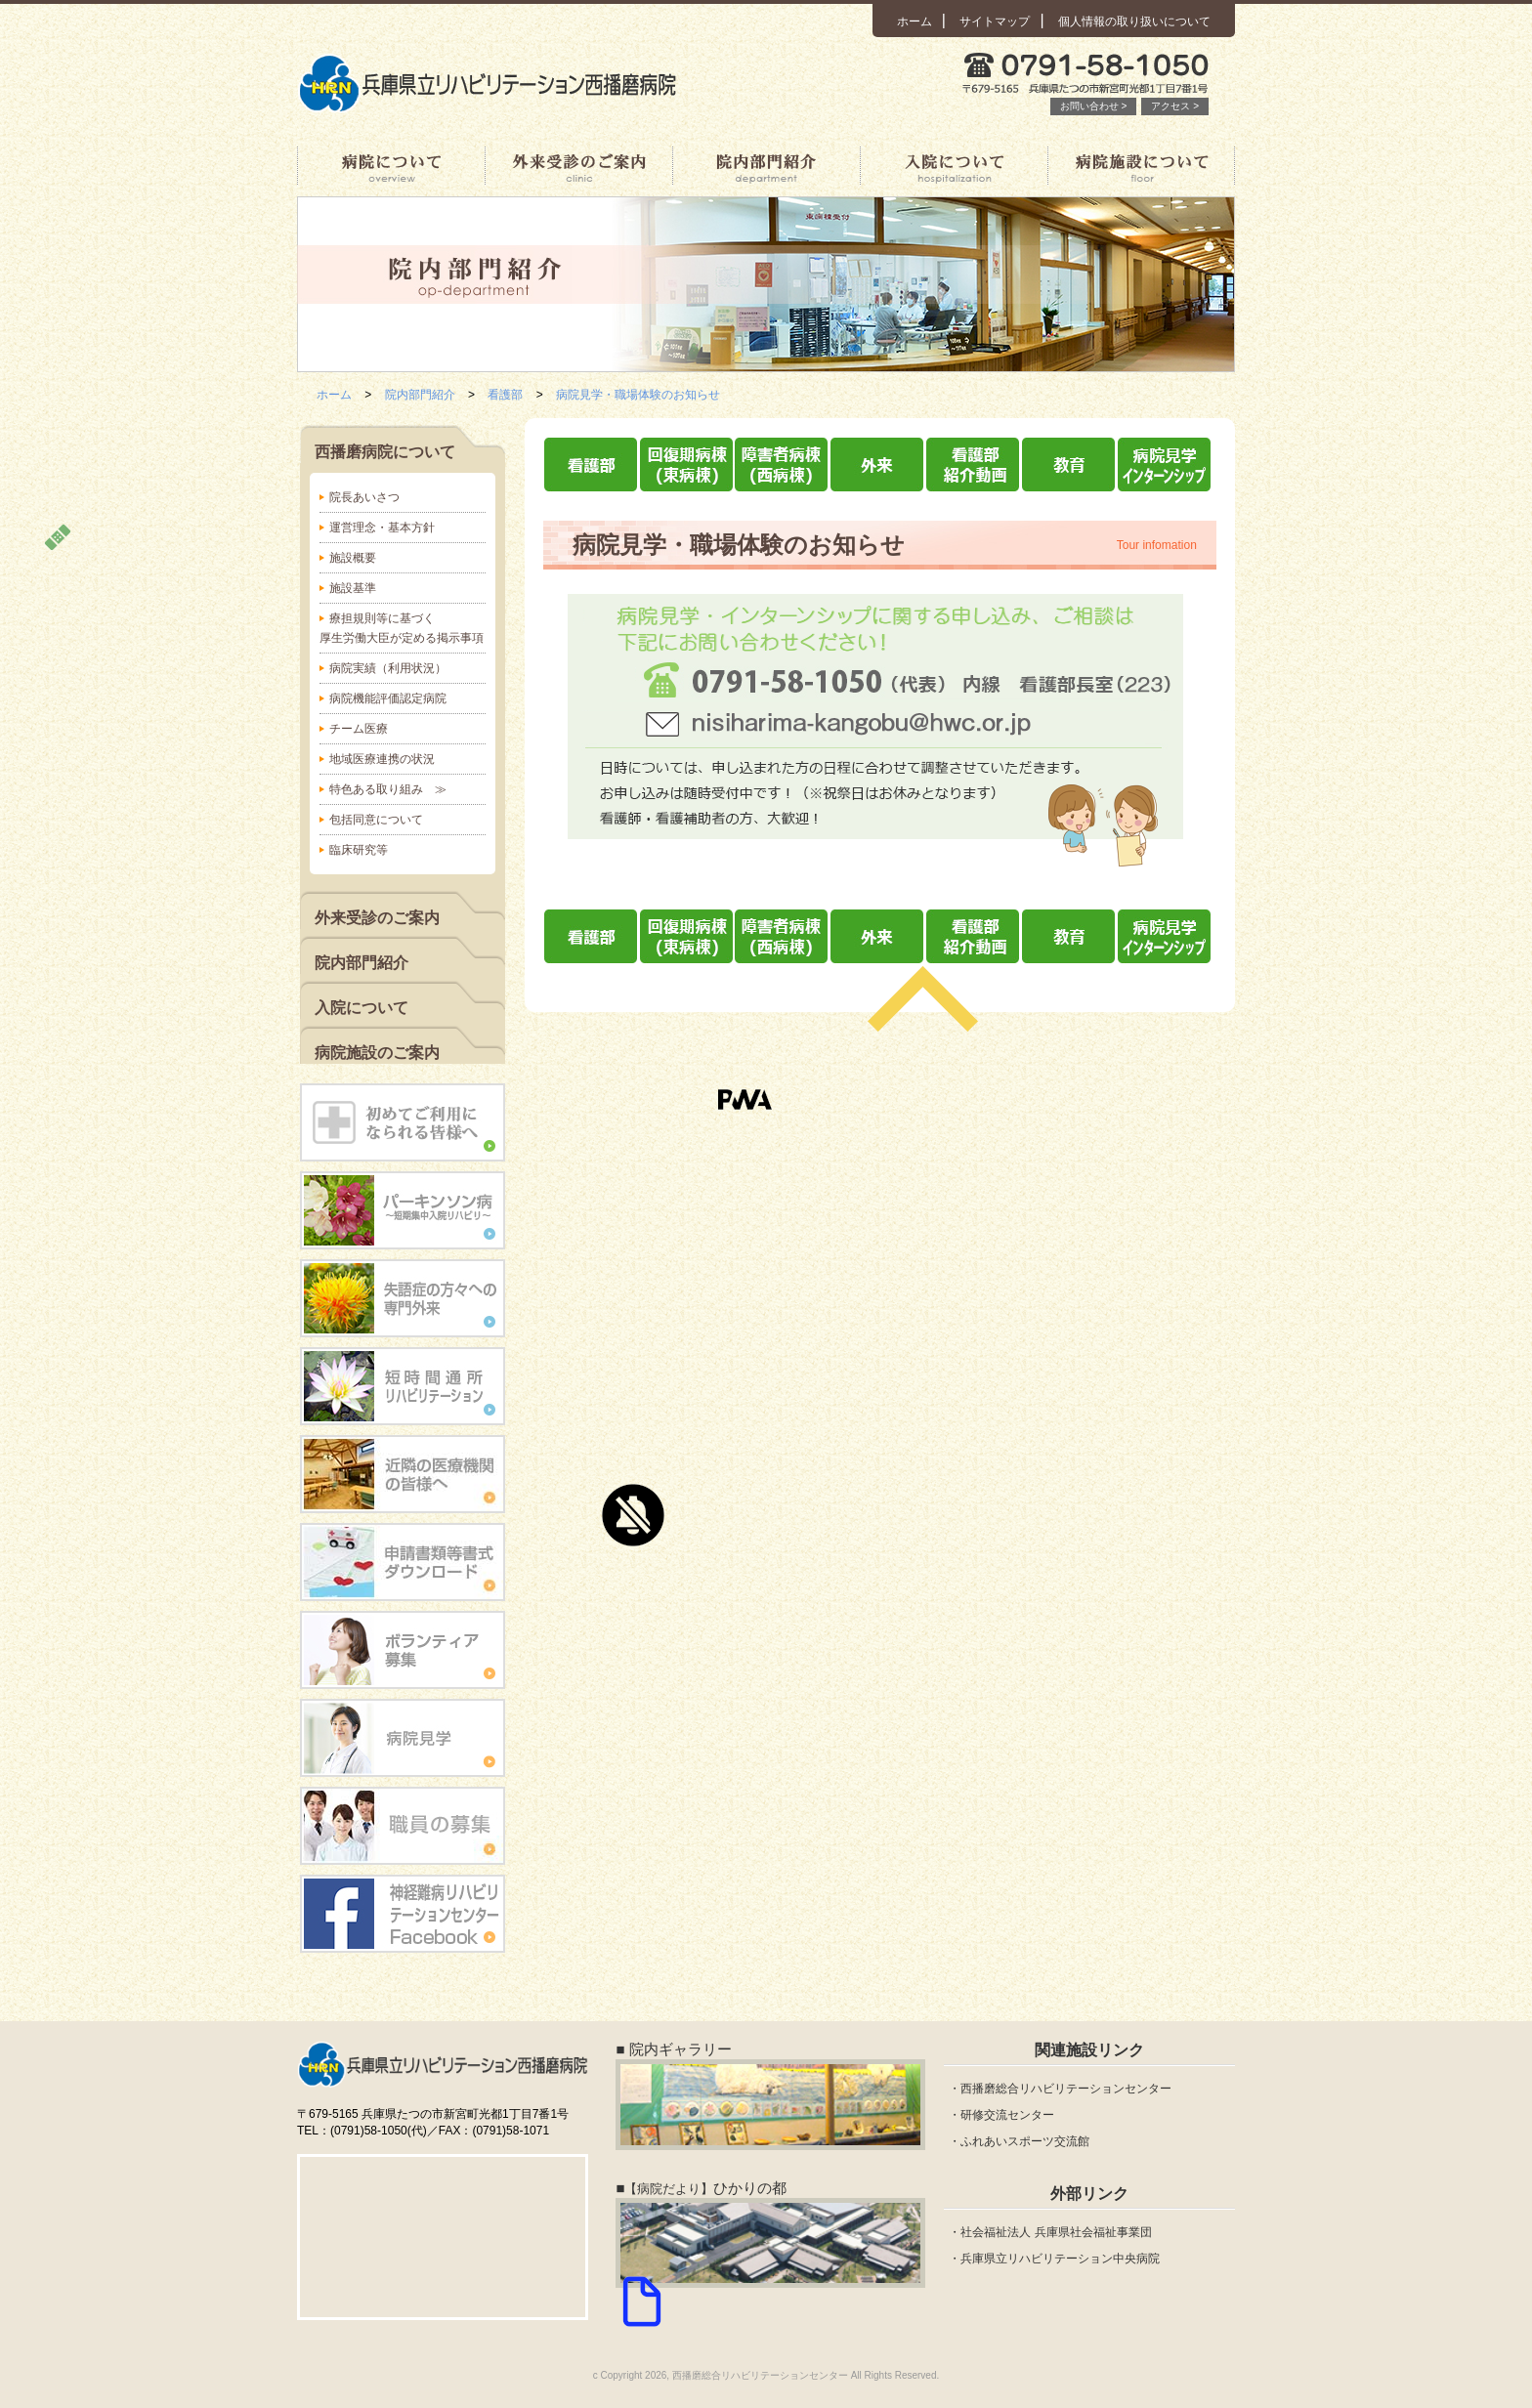  Describe the element at coordinates (58, 537) in the screenshot. I see `access first aid or medical information` at that location.